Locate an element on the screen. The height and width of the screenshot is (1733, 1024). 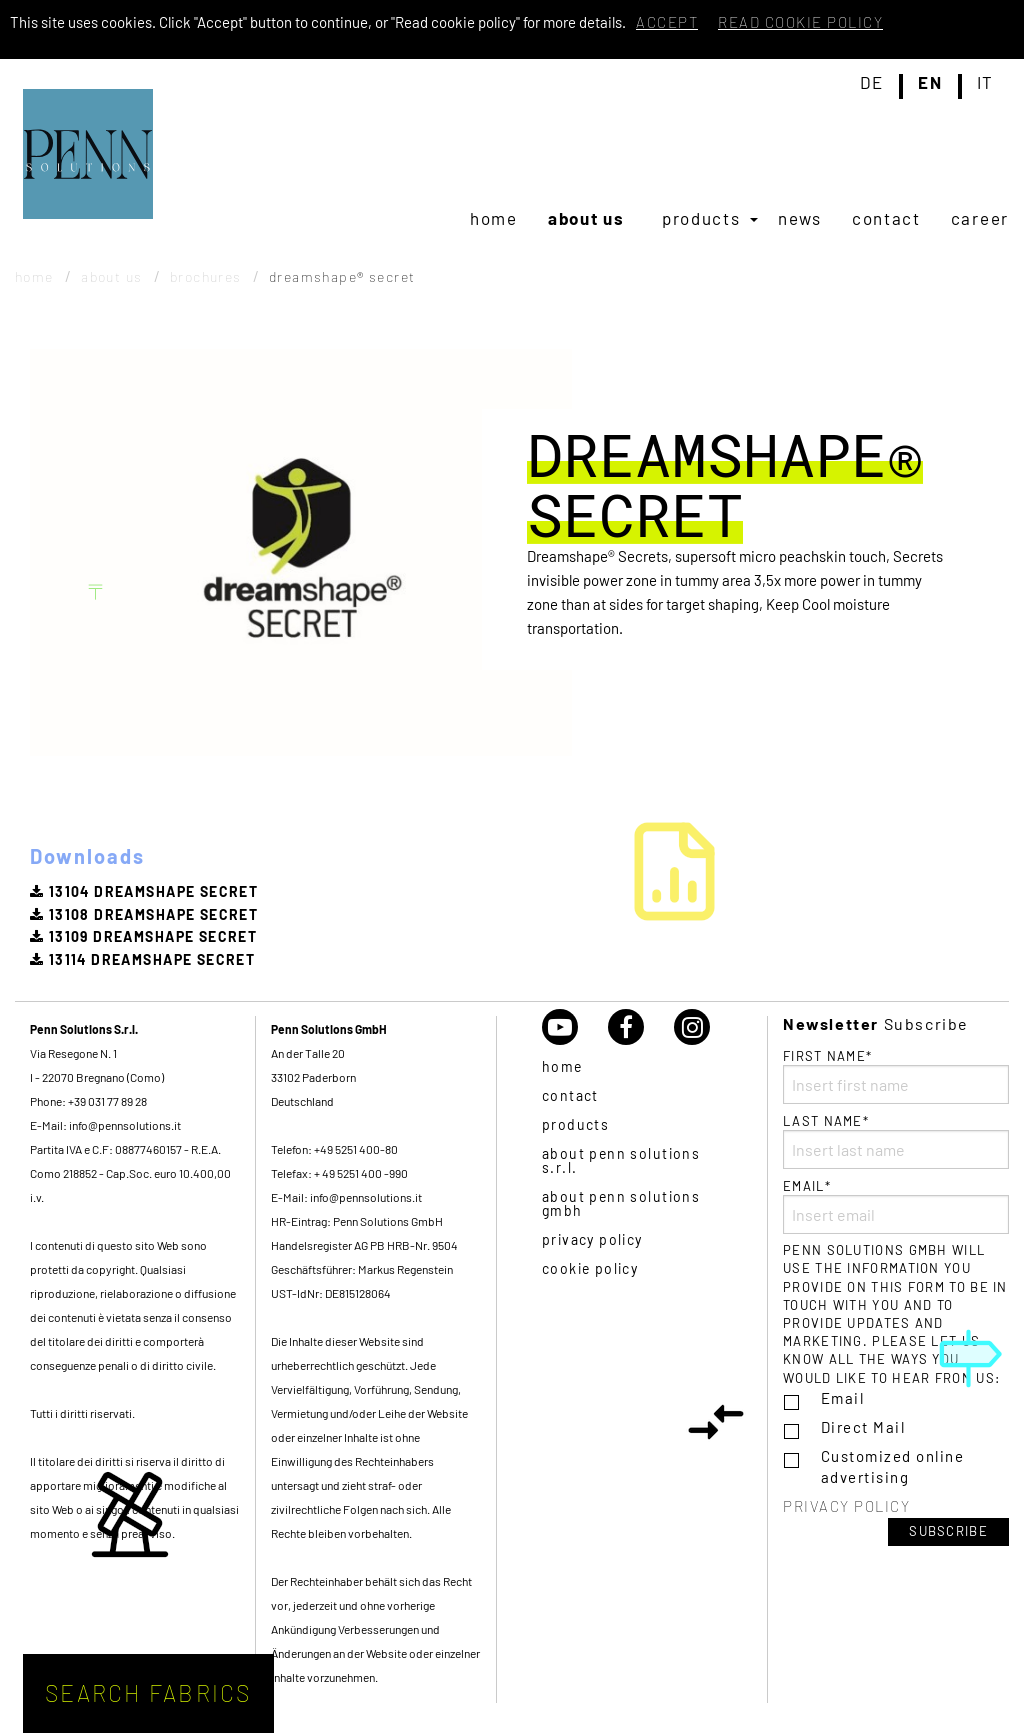
indicates kazakhstani tenge currency is located at coordinates (95, 591).